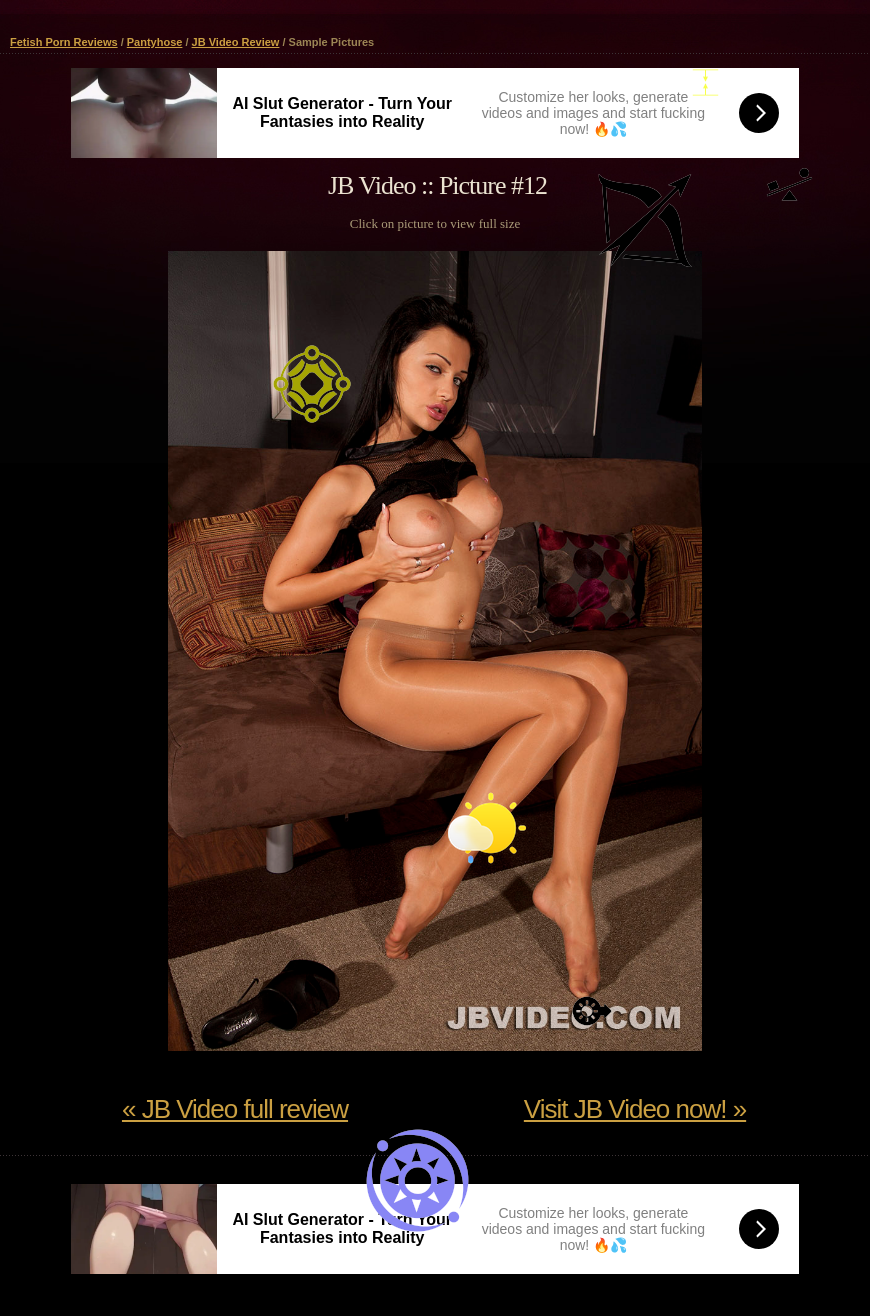 The height and width of the screenshot is (1316, 870). I want to click on indicates scattered showers with partial sun, so click(487, 828).